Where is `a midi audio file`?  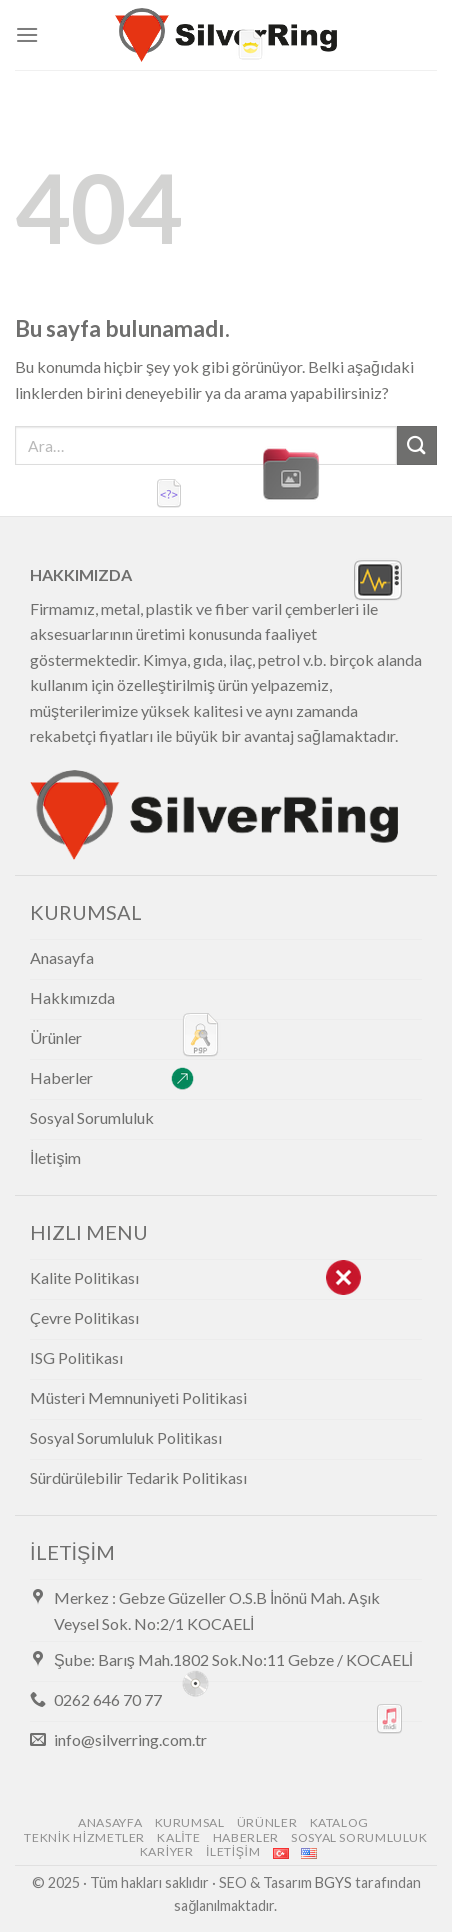 a midi audio file is located at coordinates (389, 1718).